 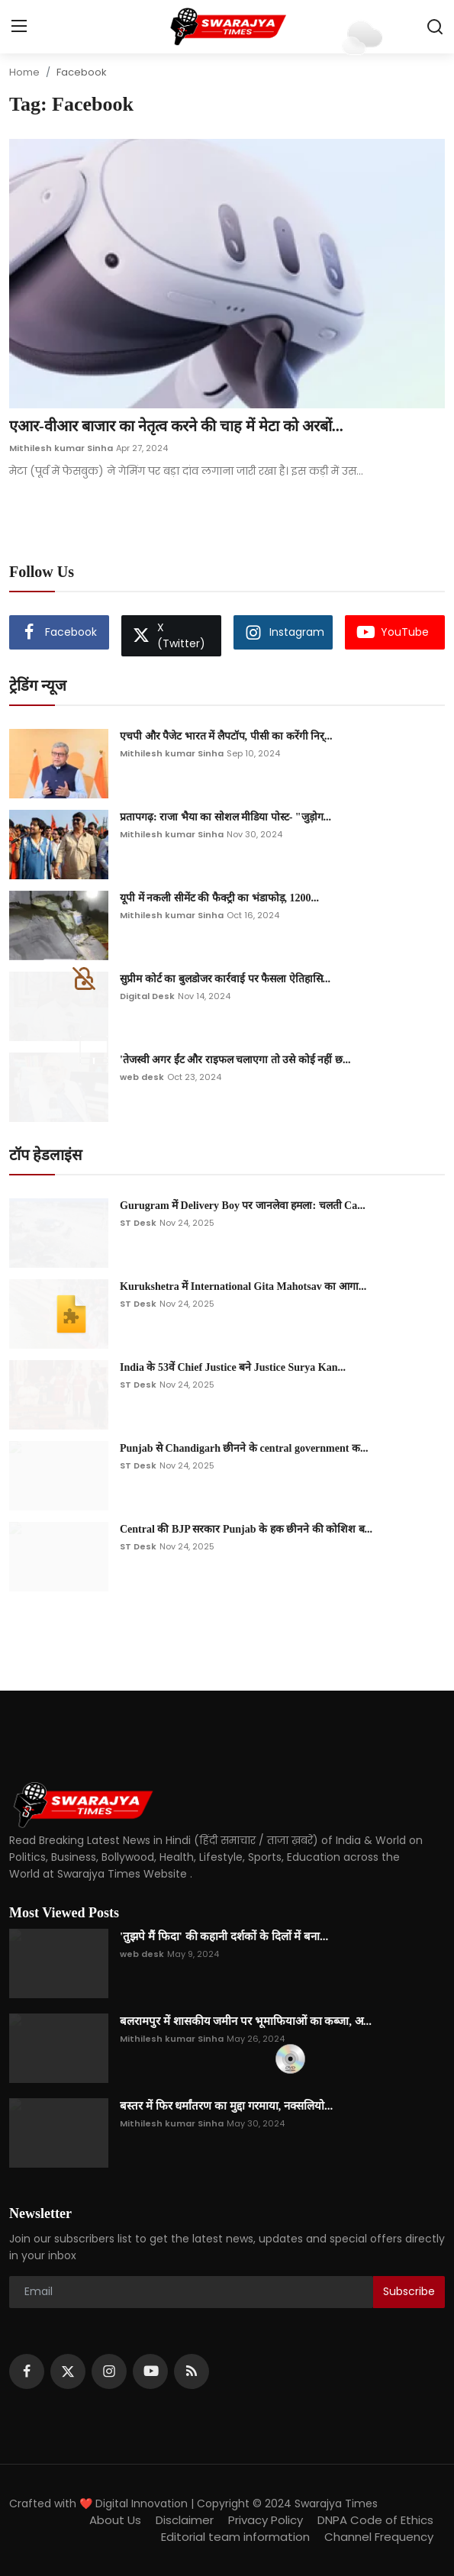 What do you see at coordinates (94, 1050) in the screenshot?
I see `touchpad is currently enabled` at bounding box center [94, 1050].